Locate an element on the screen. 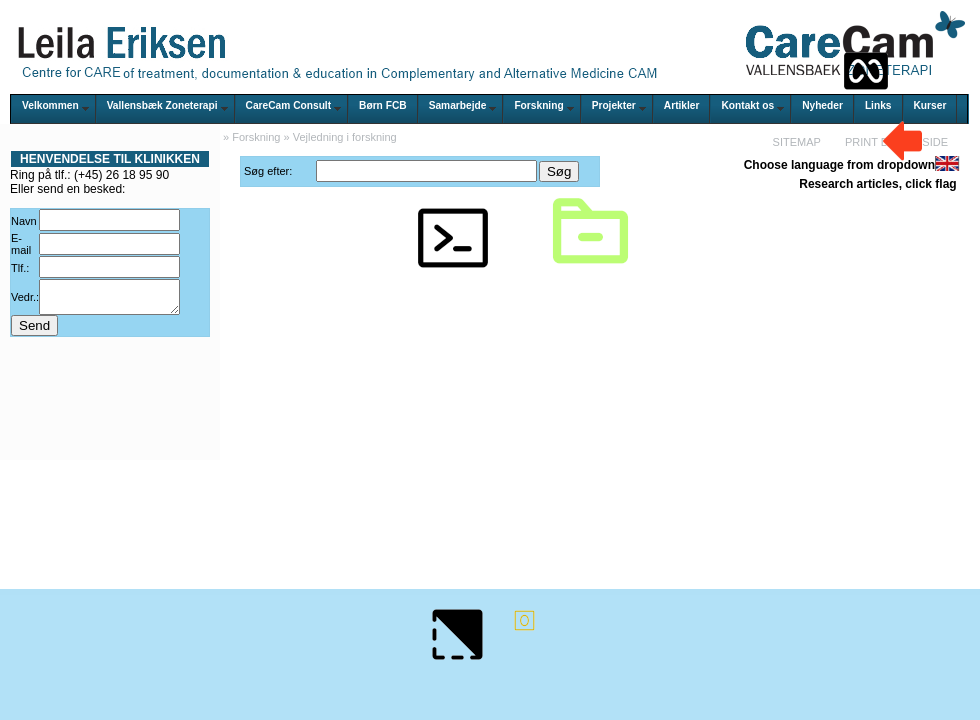 The image size is (980, 720). remove a folder from your files is located at coordinates (590, 231).